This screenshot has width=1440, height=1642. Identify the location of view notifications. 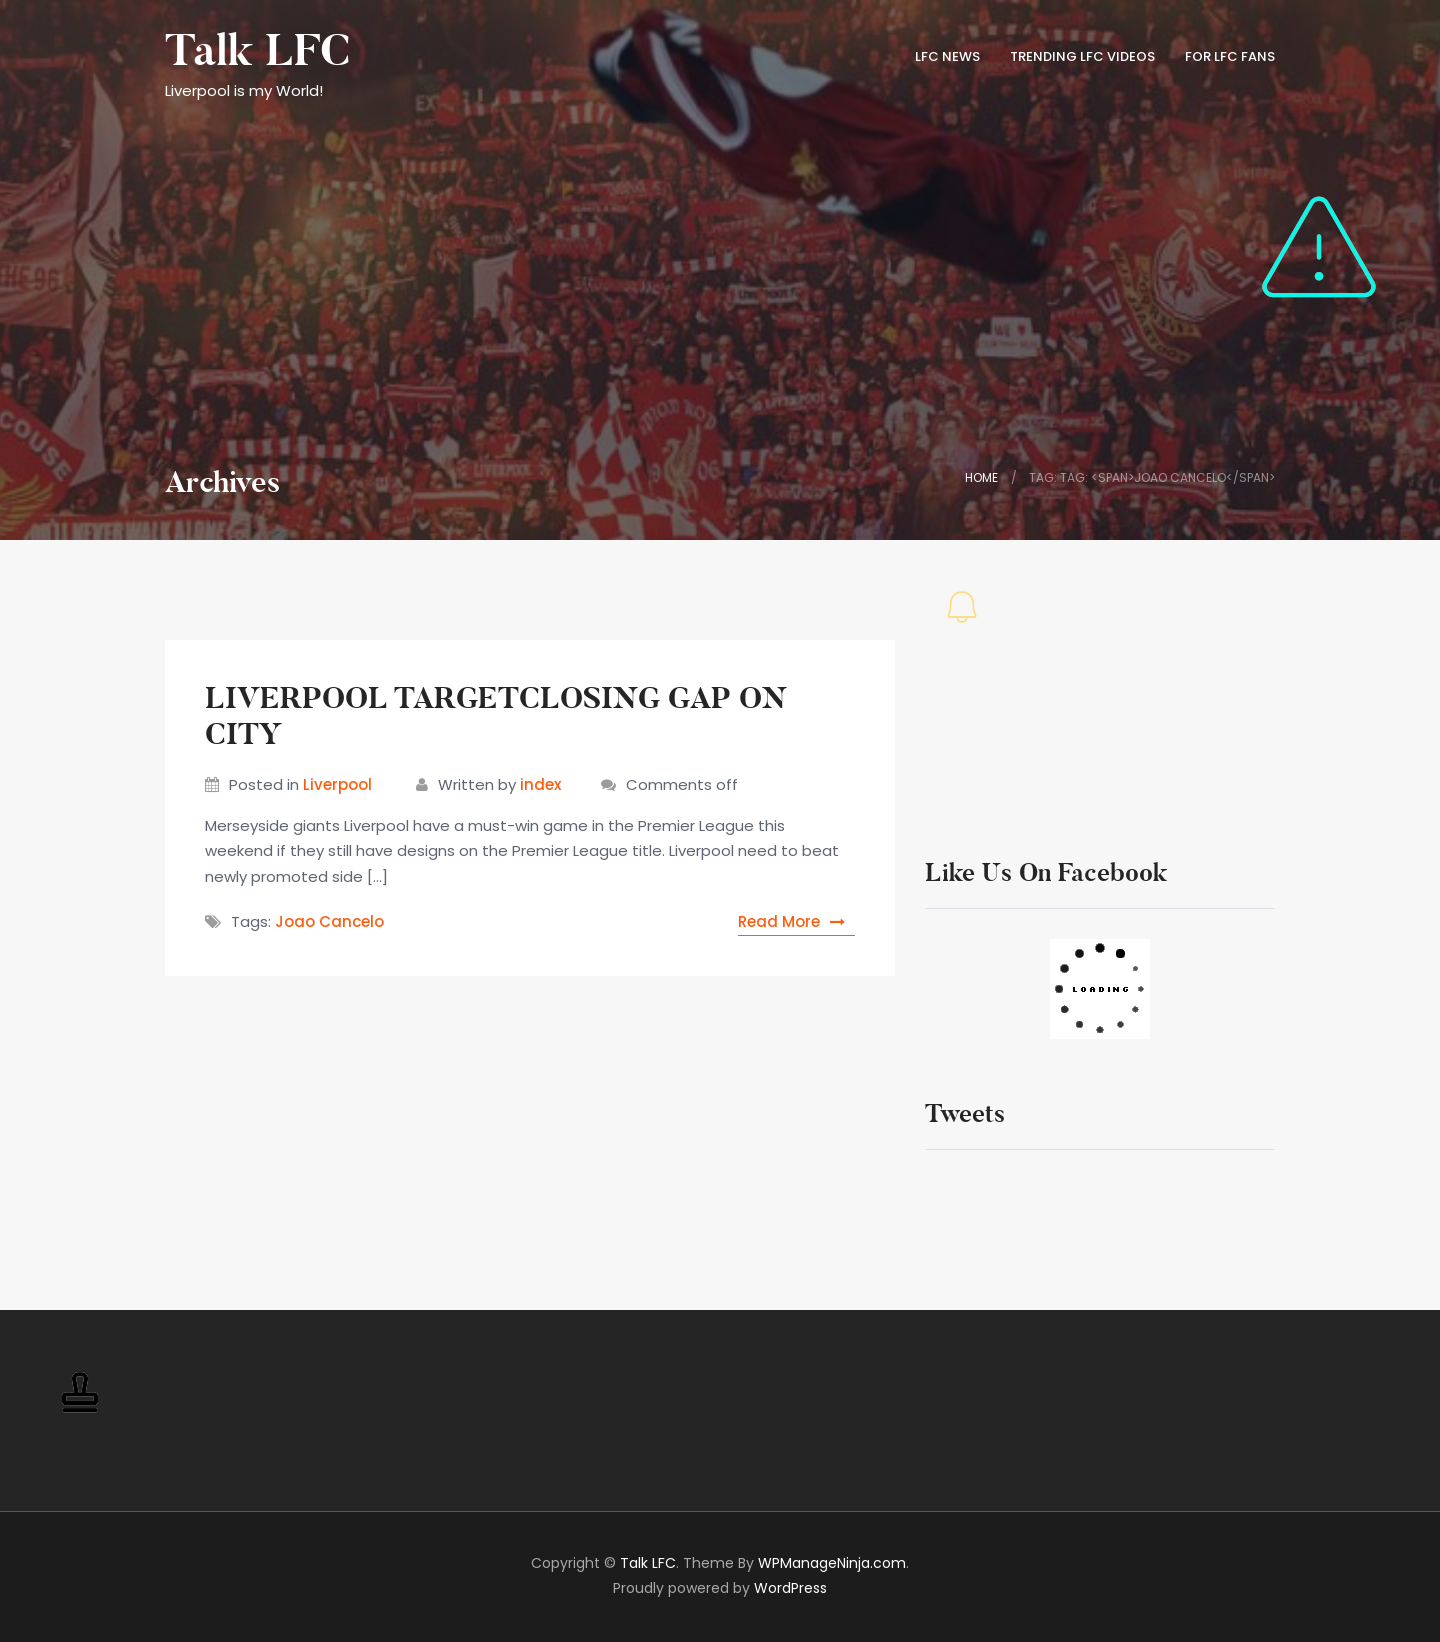
(962, 607).